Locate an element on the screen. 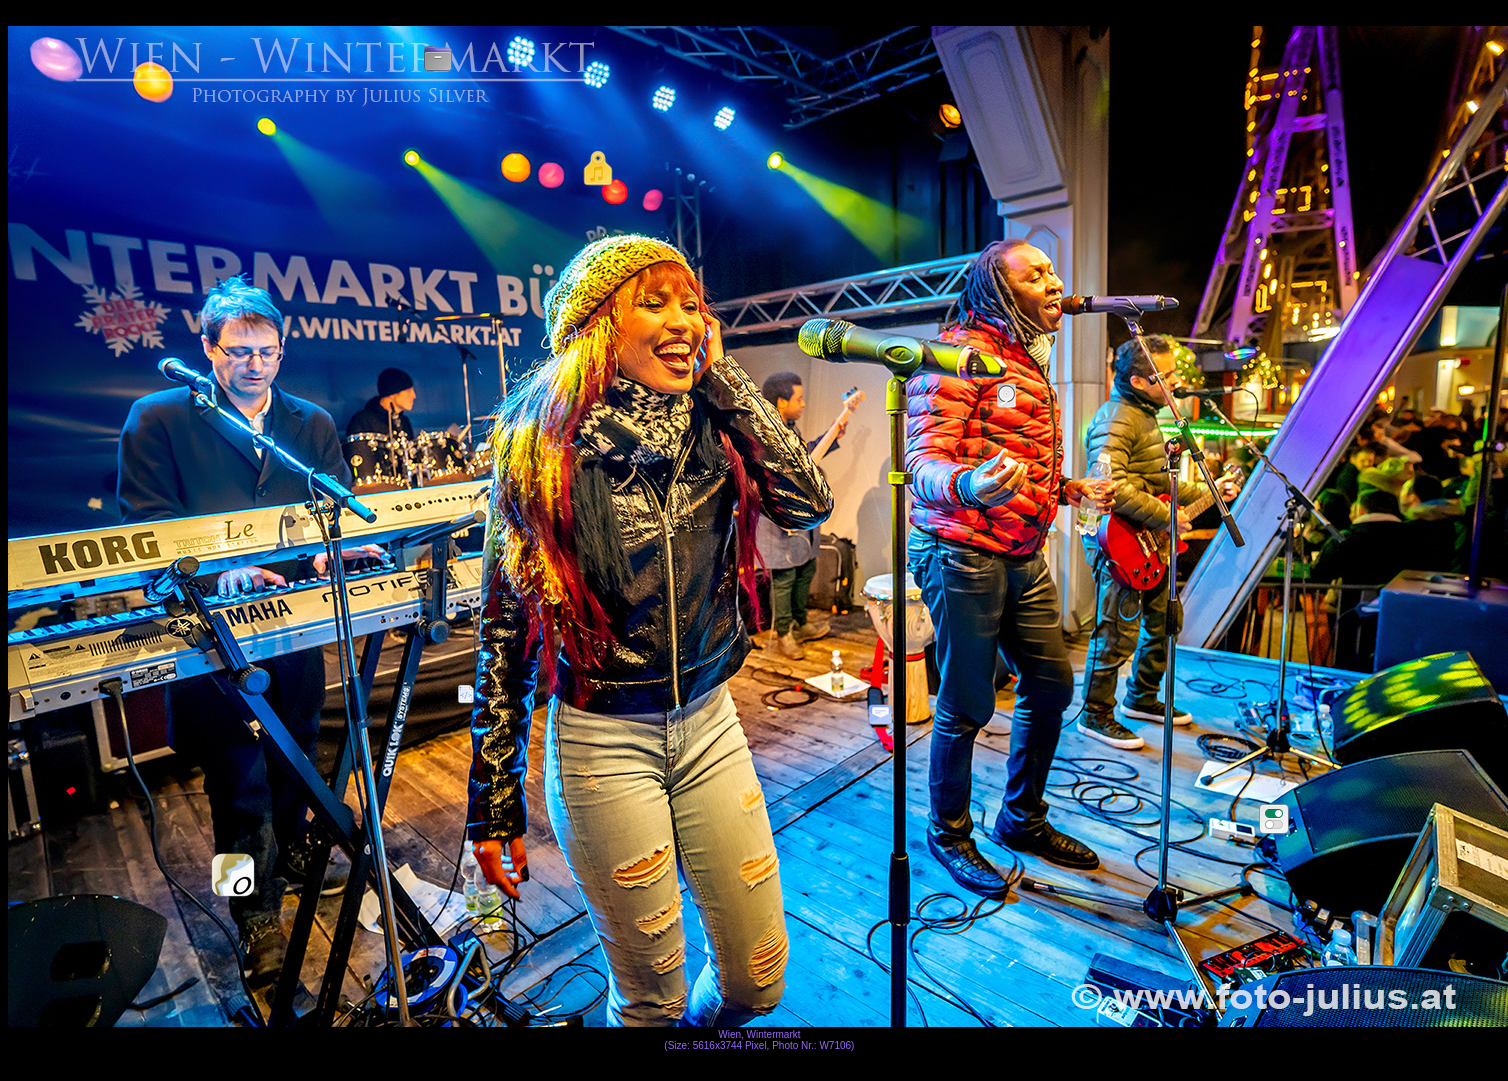 The height and width of the screenshot is (1081, 1508). a twig template file is located at coordinates (466, 694).